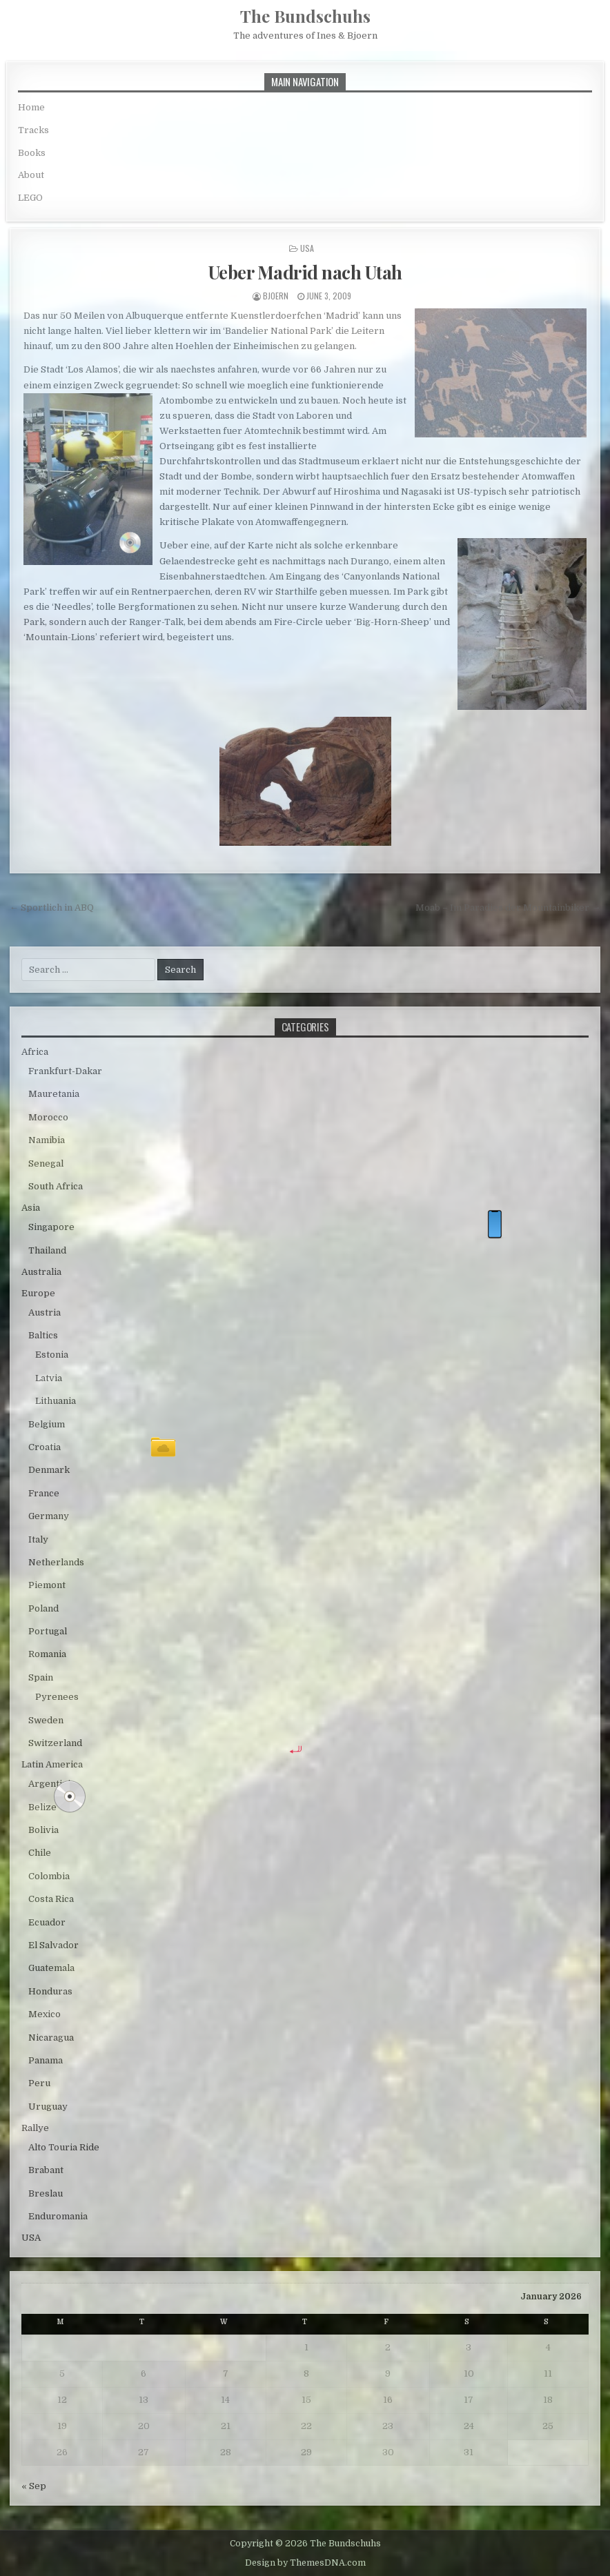 This screenshot has width=610, height=2576. I want to click on access cd/dvd drive, so click(70, 1796).